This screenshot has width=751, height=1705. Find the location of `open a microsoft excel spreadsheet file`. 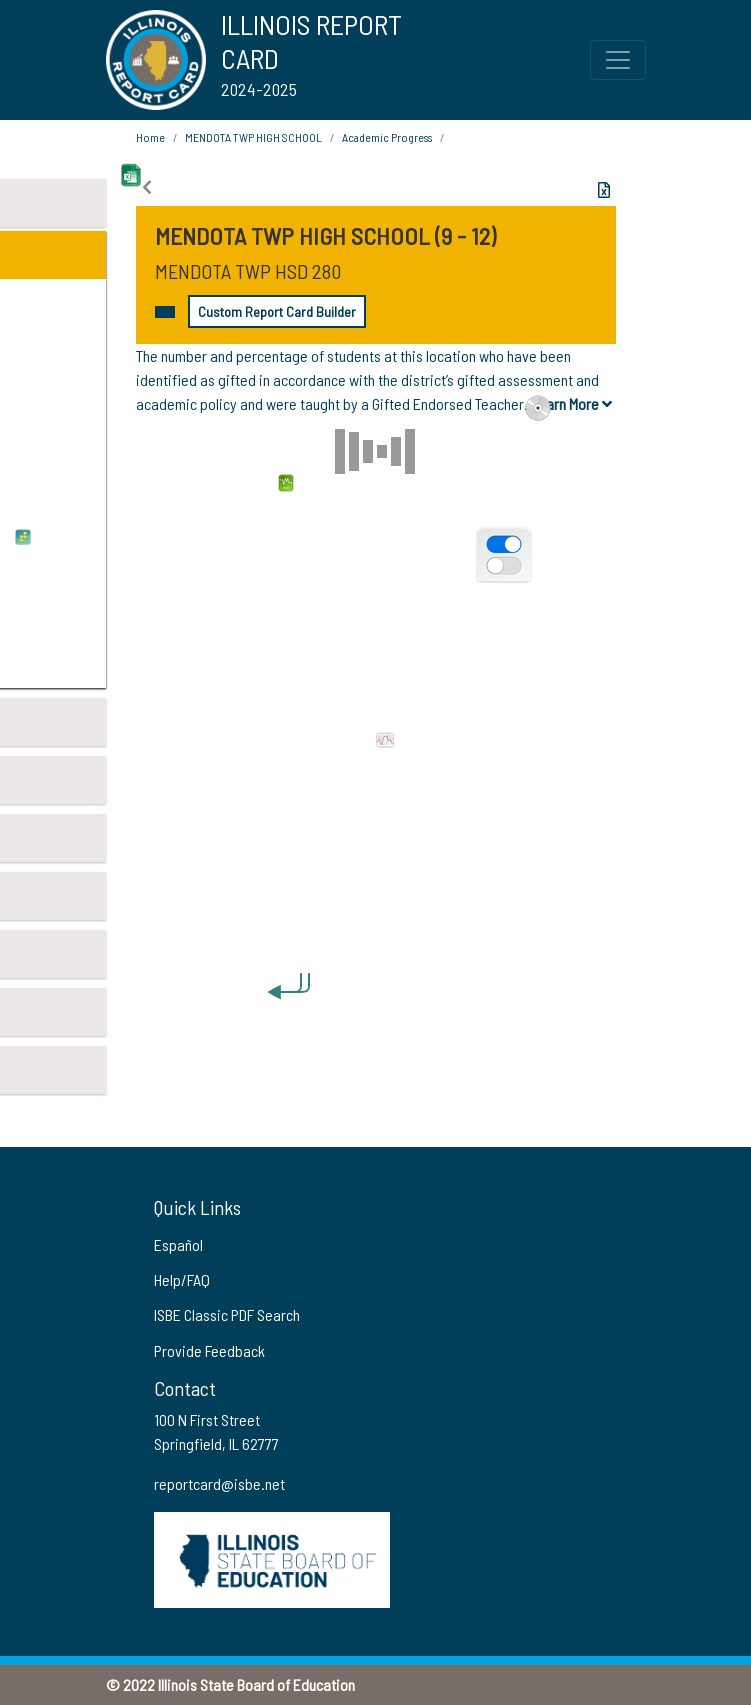

open a microsoft excel spreadsheet file is located at coordinates (131, 175).